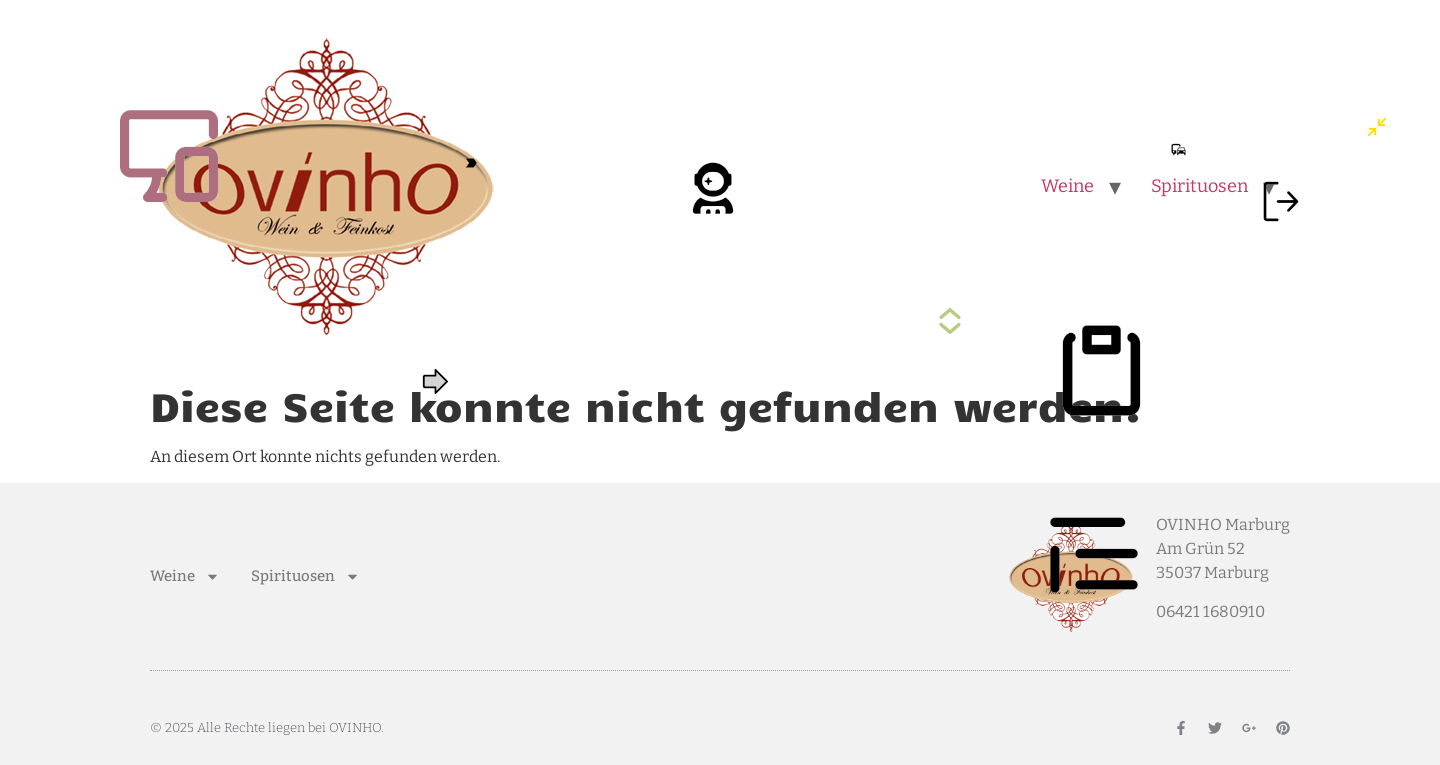 This screenshot has width=1440, height=765. Describe the element at coordinates (713, 189) in the screenshot. I see `view astronaut or space-themed user profile` at that location.